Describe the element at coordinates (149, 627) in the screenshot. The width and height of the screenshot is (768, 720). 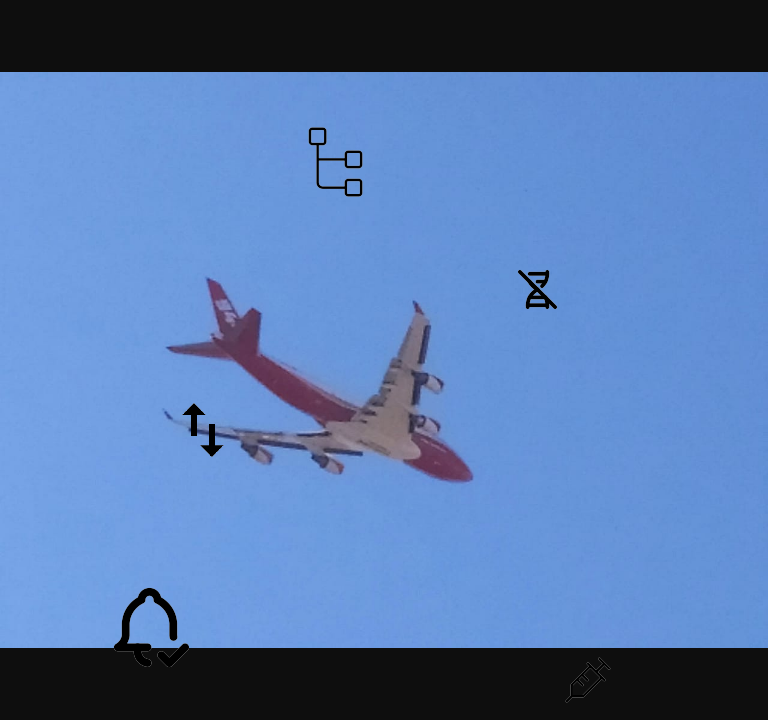
I see `notification successfully enabled` at that location.